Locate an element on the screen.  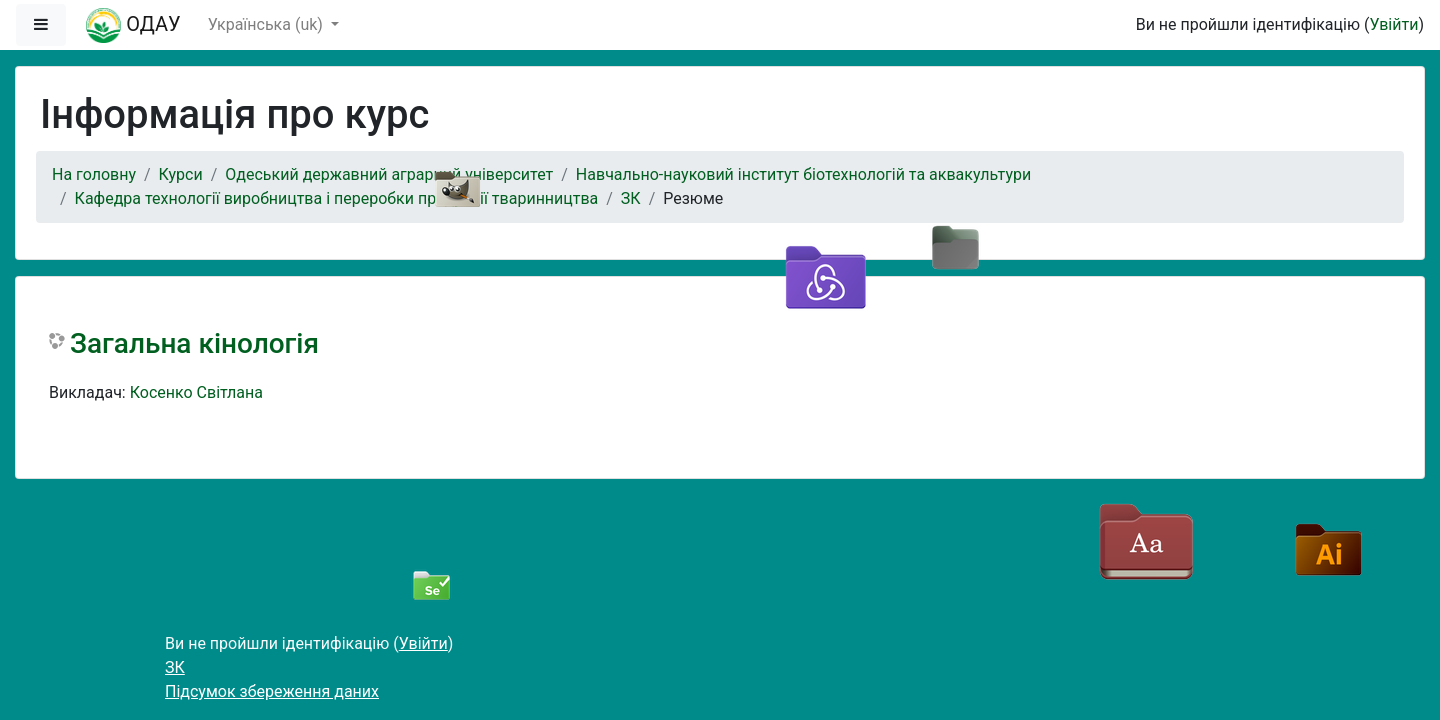
folder containing redux state management files is located at coordinates (825, 279).